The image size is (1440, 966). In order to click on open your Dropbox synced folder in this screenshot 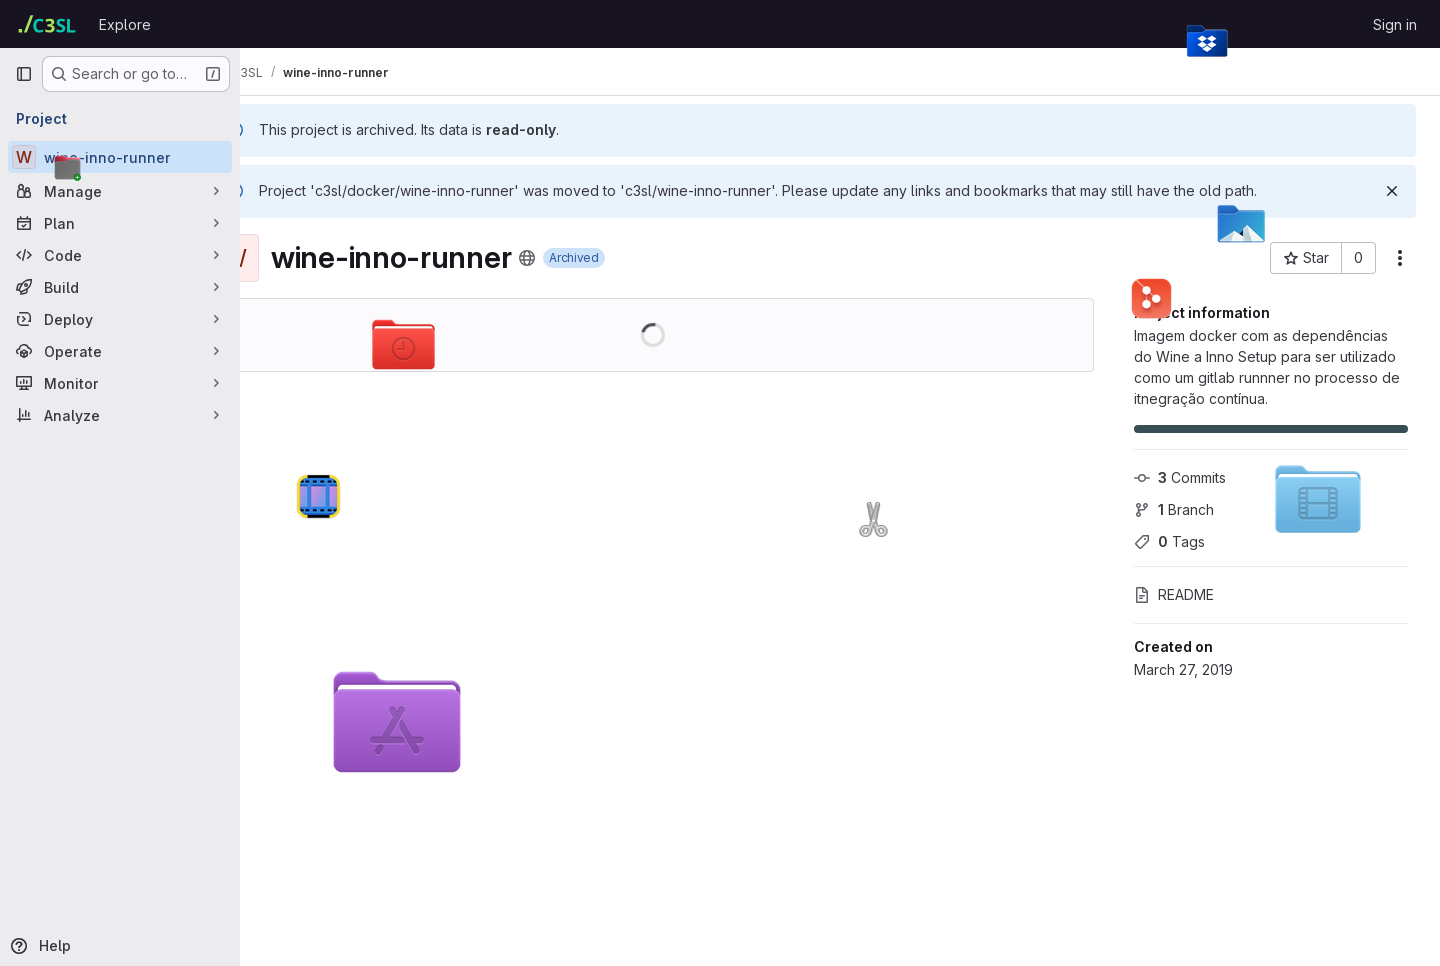, I will do `click(1207, 42)`.